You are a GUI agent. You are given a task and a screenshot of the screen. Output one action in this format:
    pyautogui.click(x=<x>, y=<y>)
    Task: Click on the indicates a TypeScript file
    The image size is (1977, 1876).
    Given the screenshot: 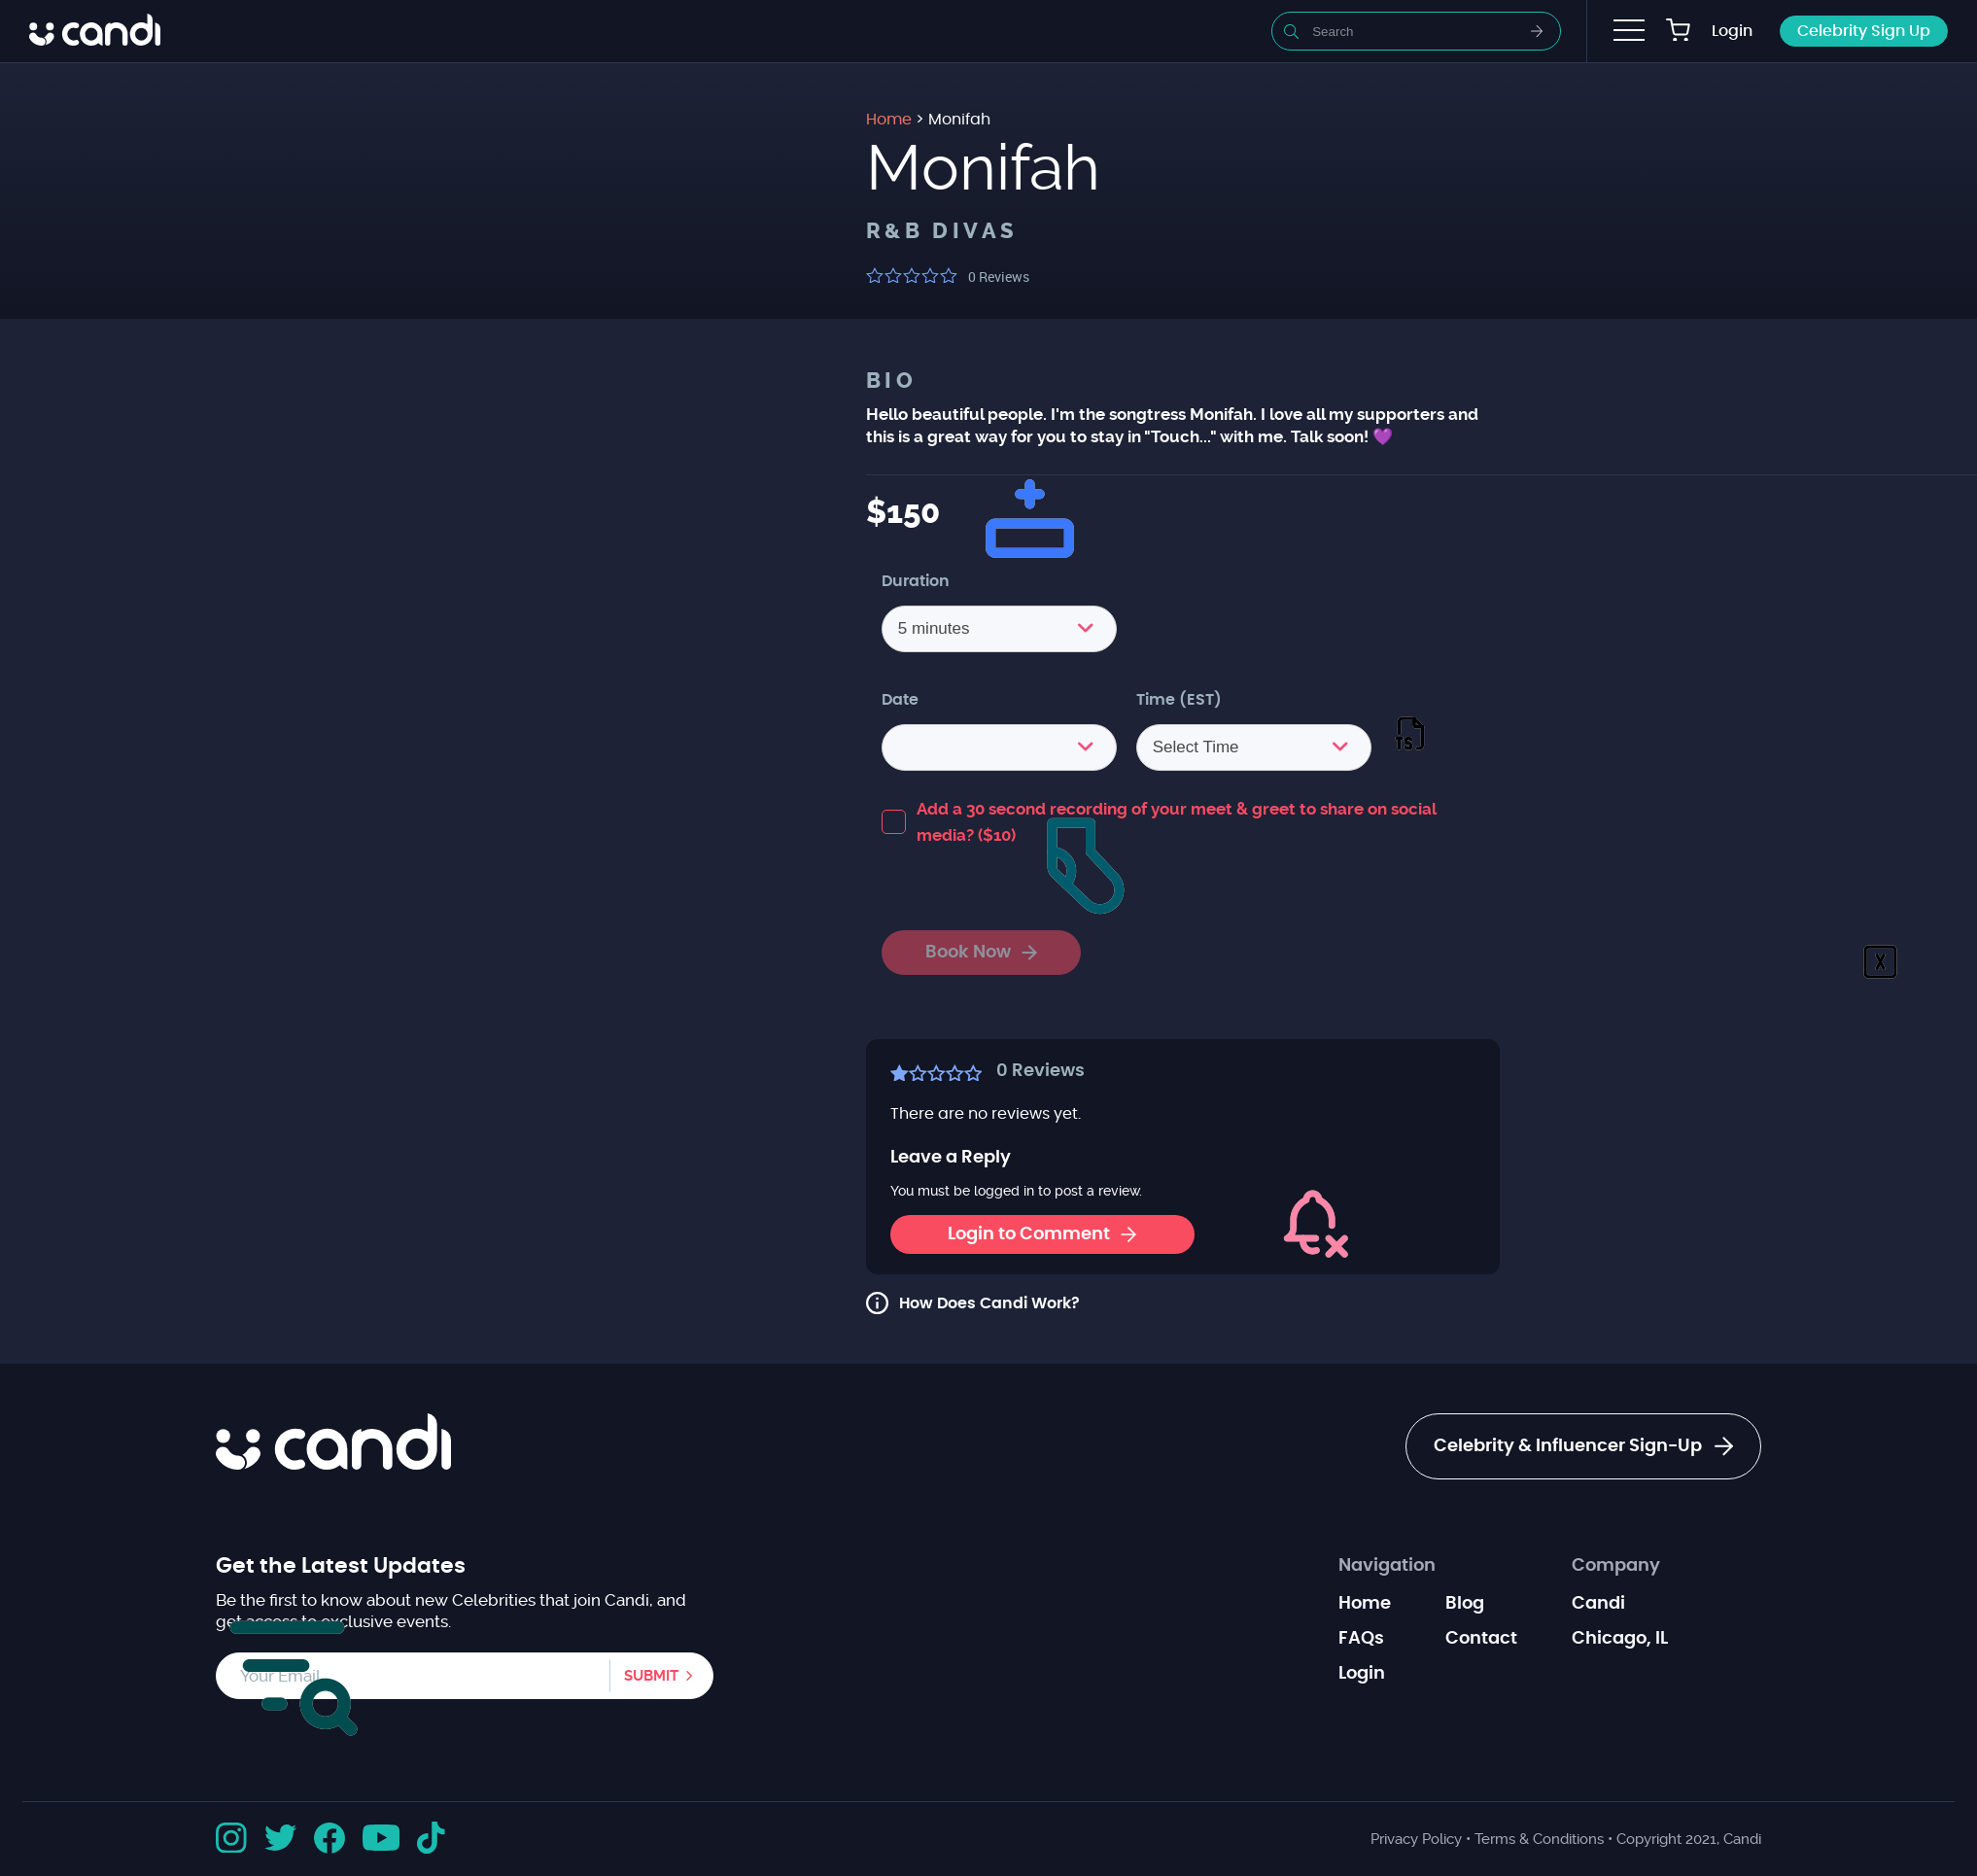 What is the action you would take?
    pyautogui.click(x=1410, y=733)
    